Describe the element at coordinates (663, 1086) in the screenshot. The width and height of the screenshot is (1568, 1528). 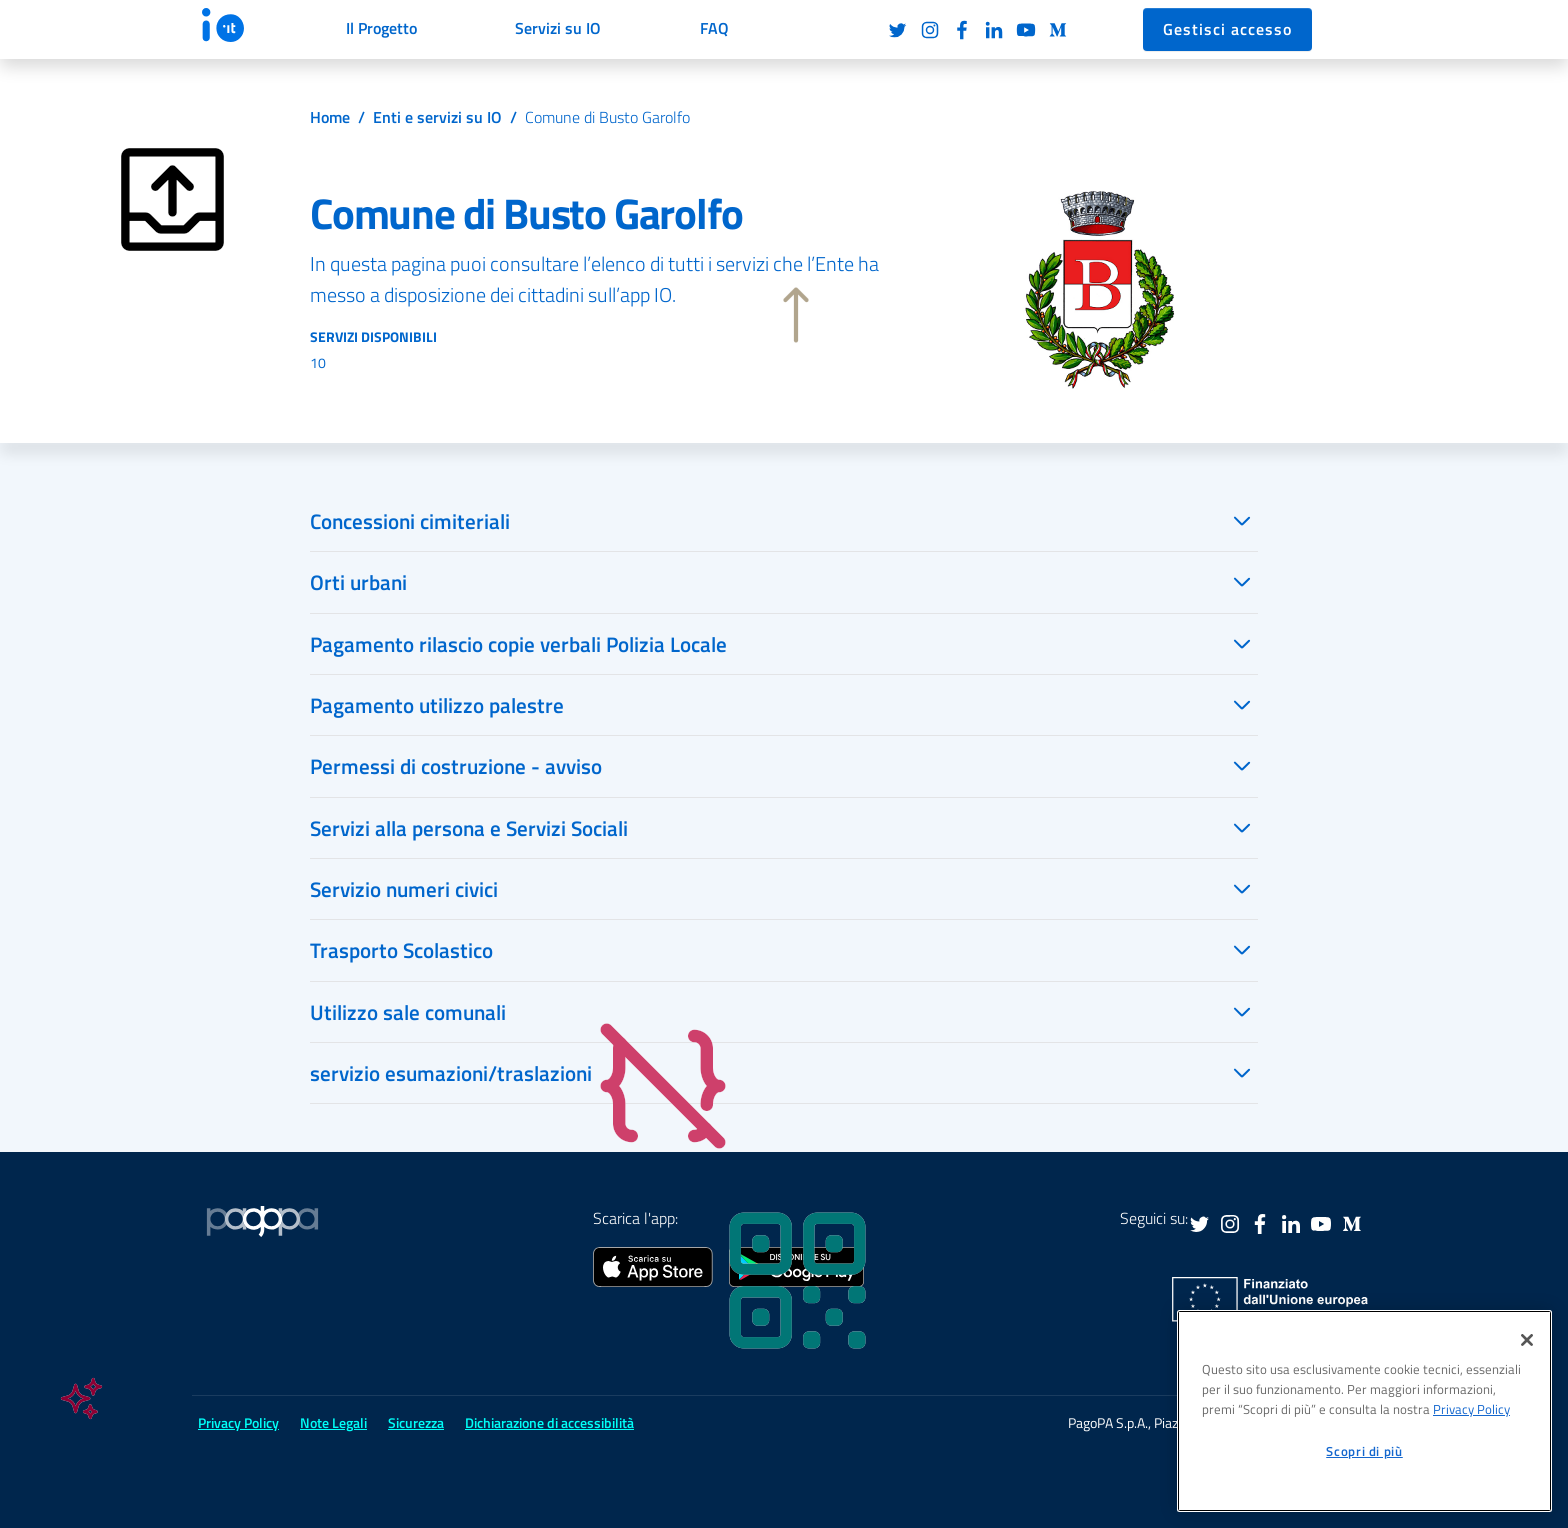
I see `disable code formatting or syntax highlighting` at that location.